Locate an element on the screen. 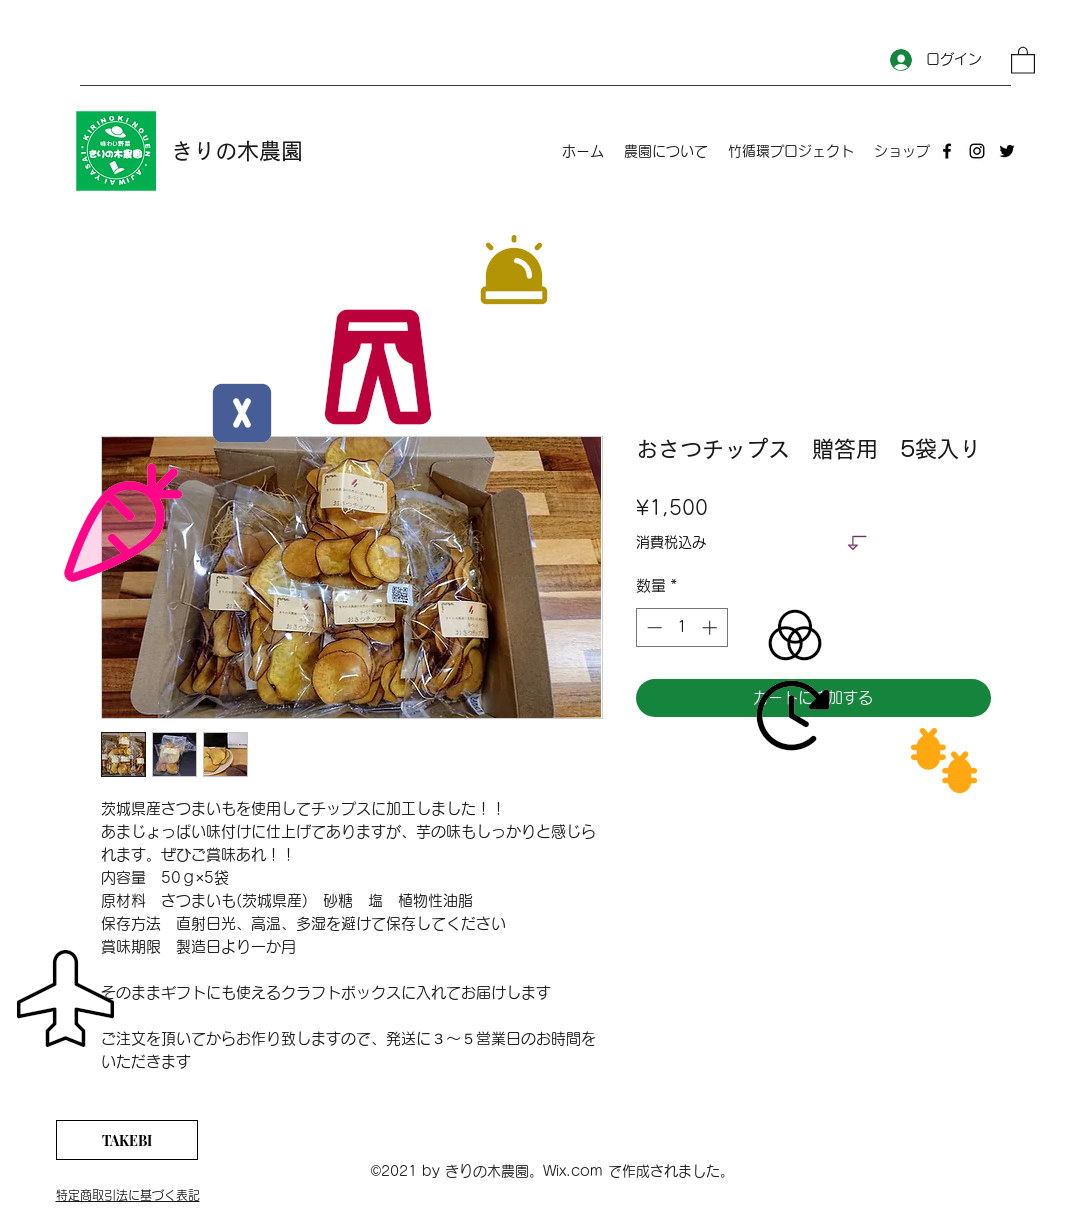  go back and down in navigation is located at coordinates (856, 541).